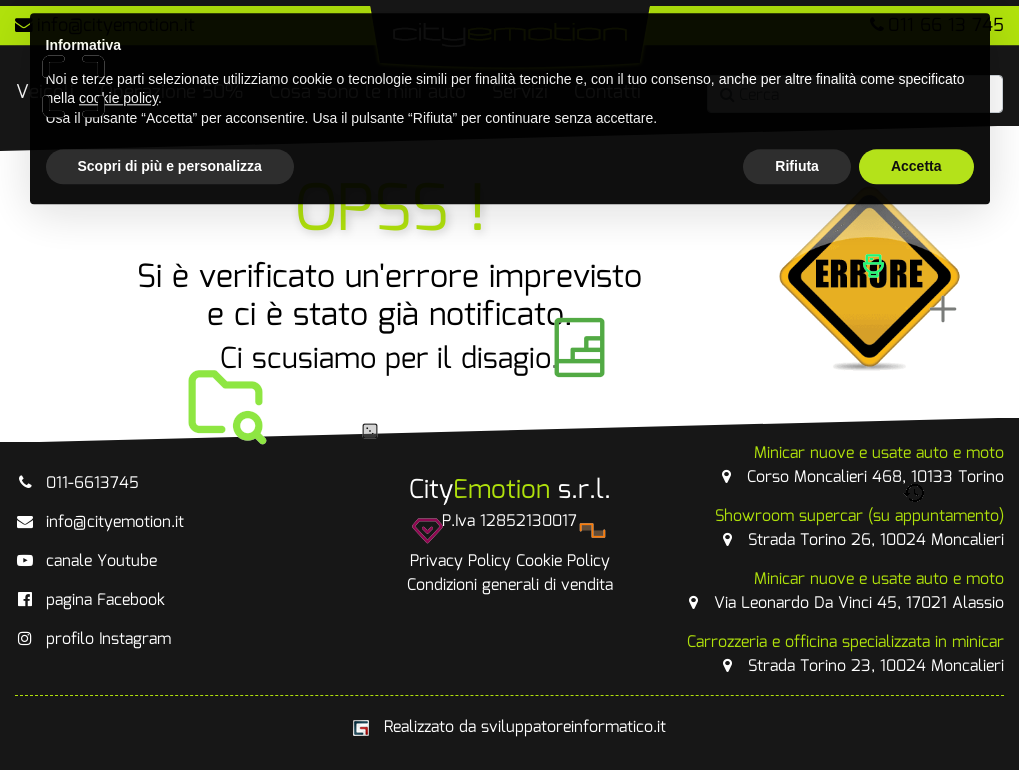  Describe the element at coordinates (225, 403) in the screenshot. I see `search within a folder` at that location.